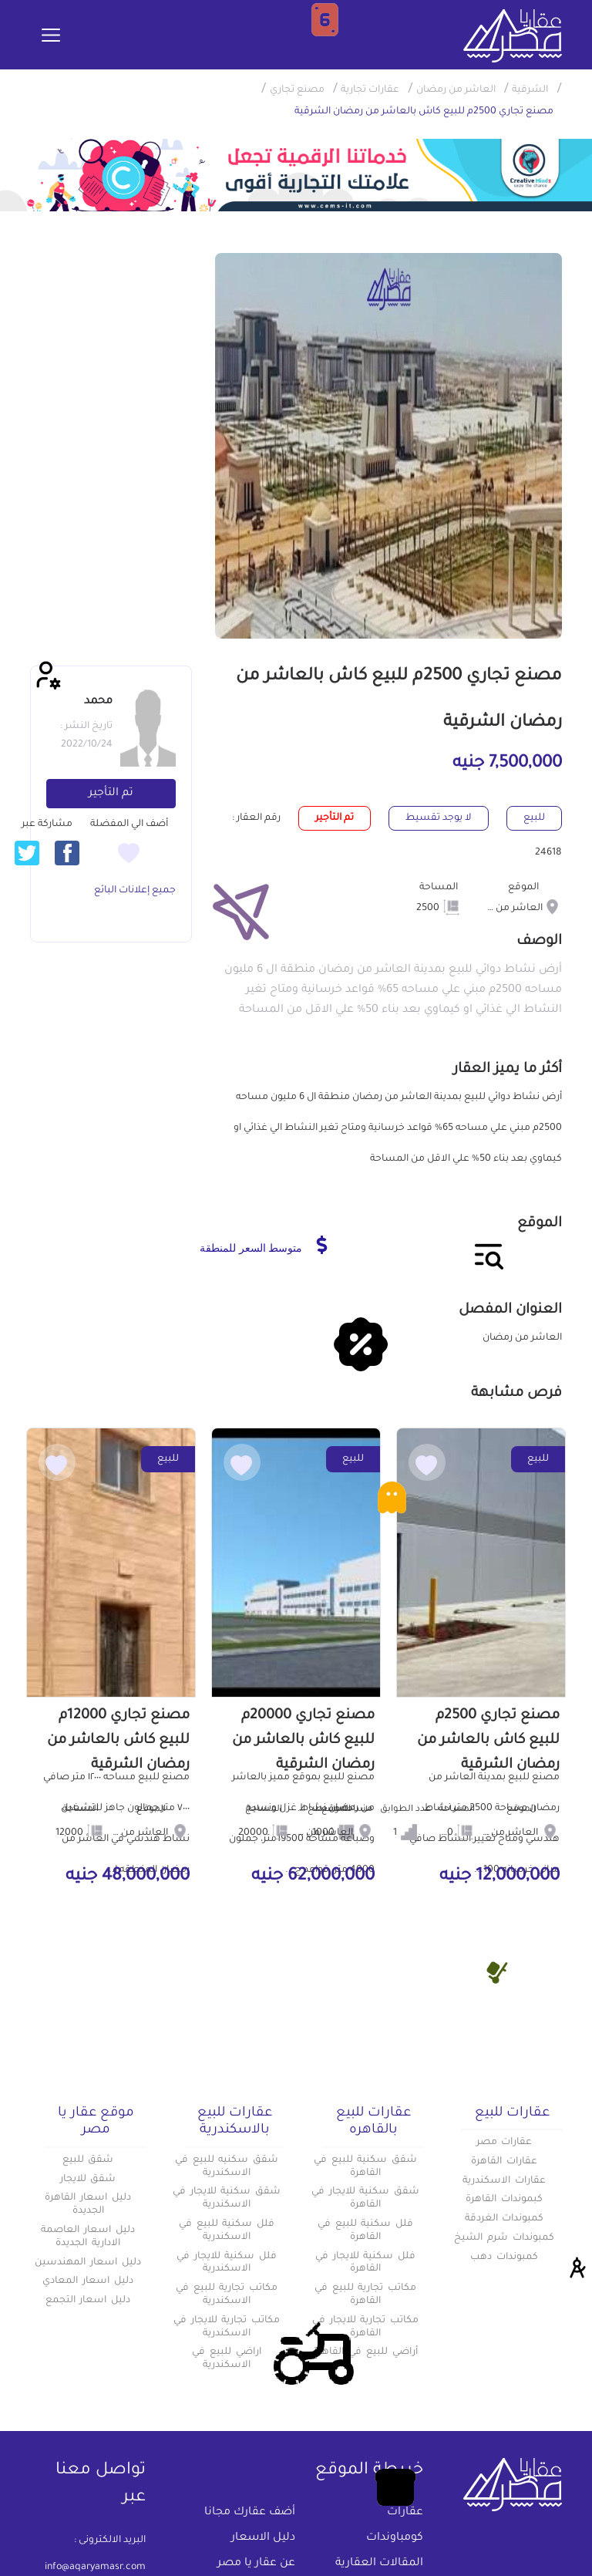  I want to click on location services disabled, so click(241, 912).